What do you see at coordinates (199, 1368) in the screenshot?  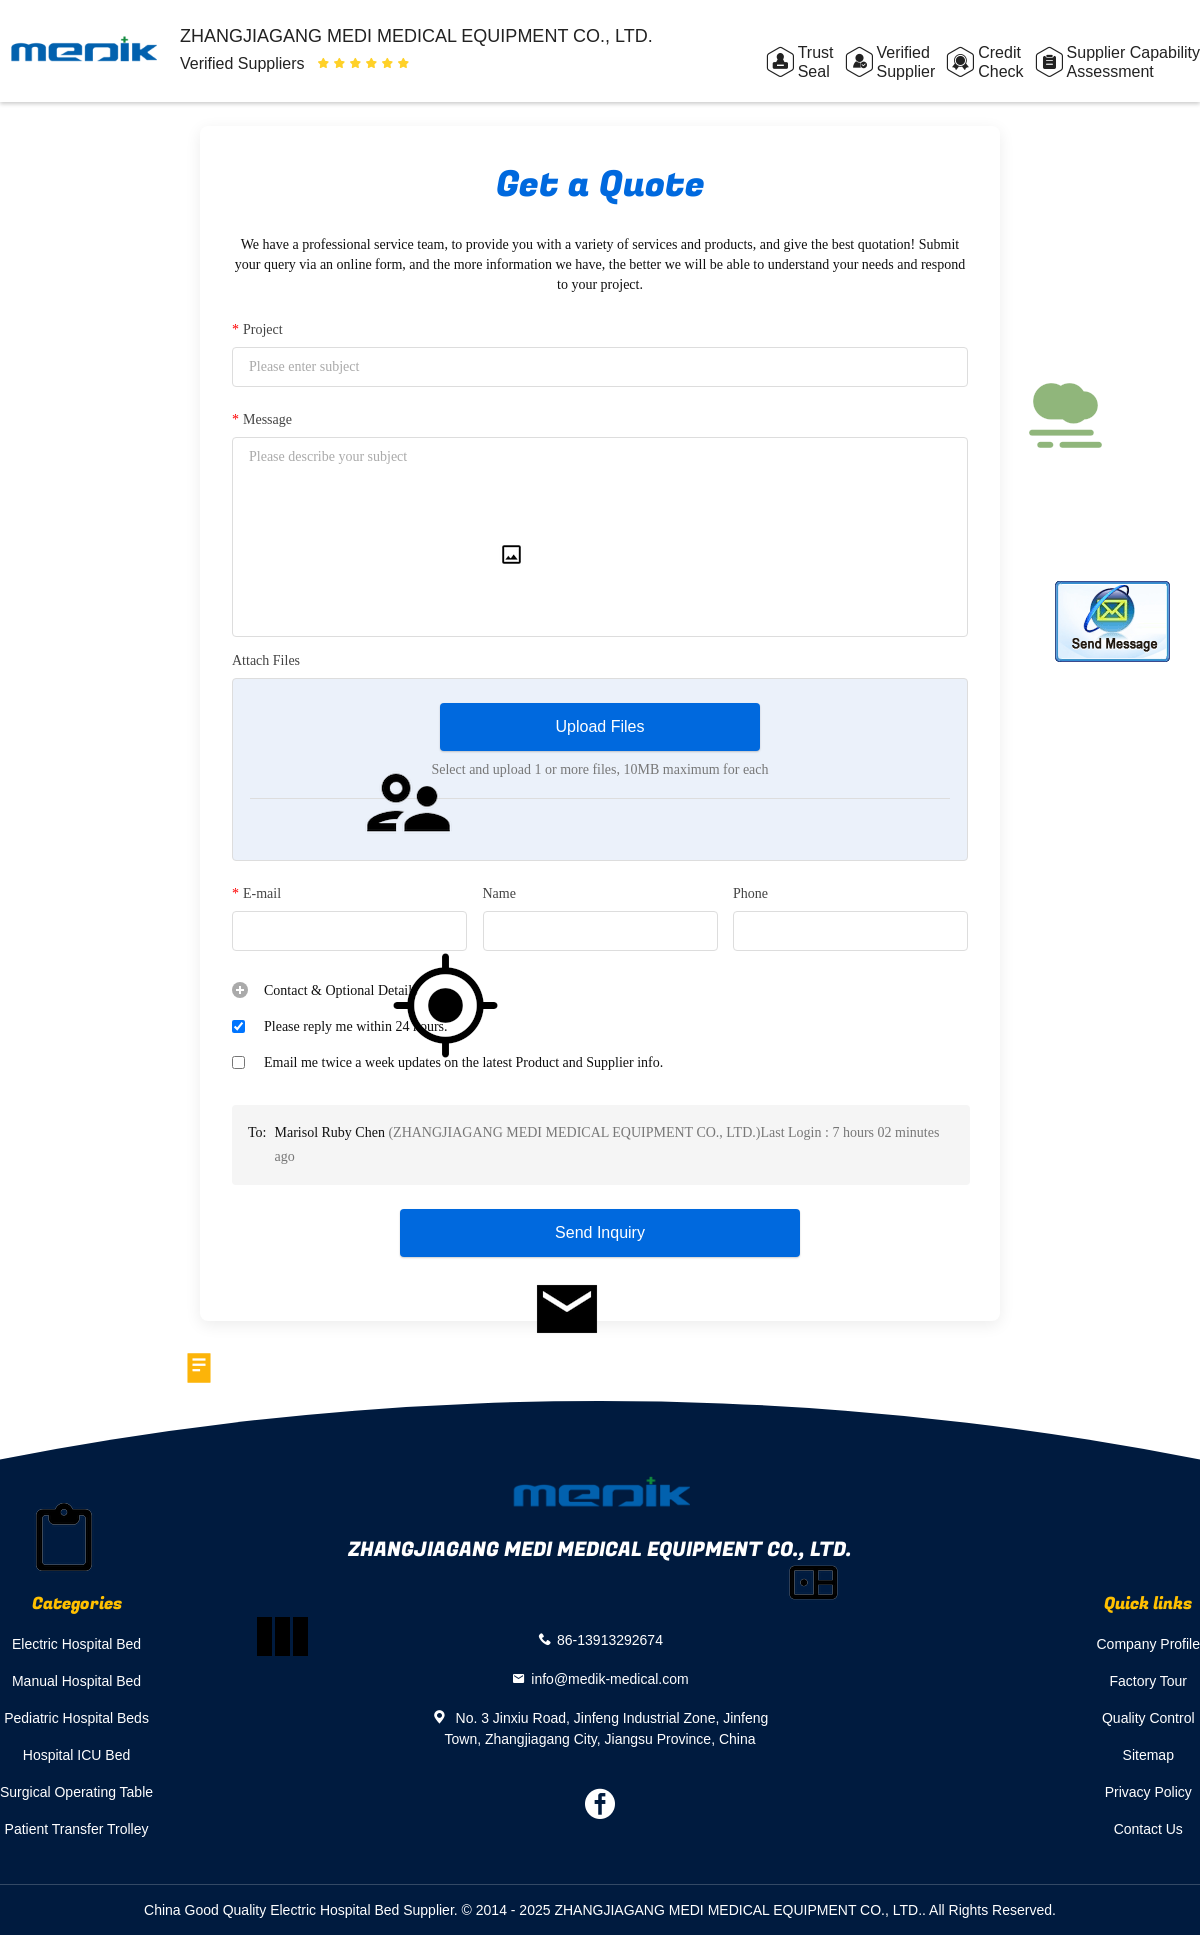 I see `open reader mode for distraction-free viewing` at bounding box center [199, 1368].